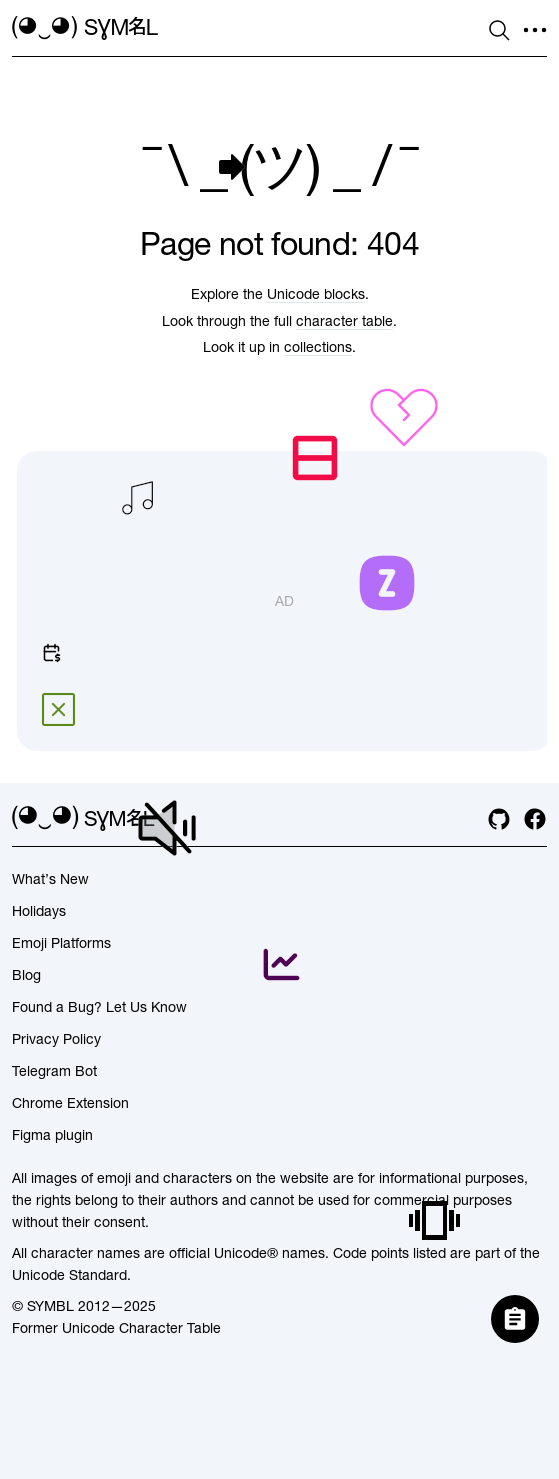  I want to click on view payment schedule or billing dates, so click(51, 652).